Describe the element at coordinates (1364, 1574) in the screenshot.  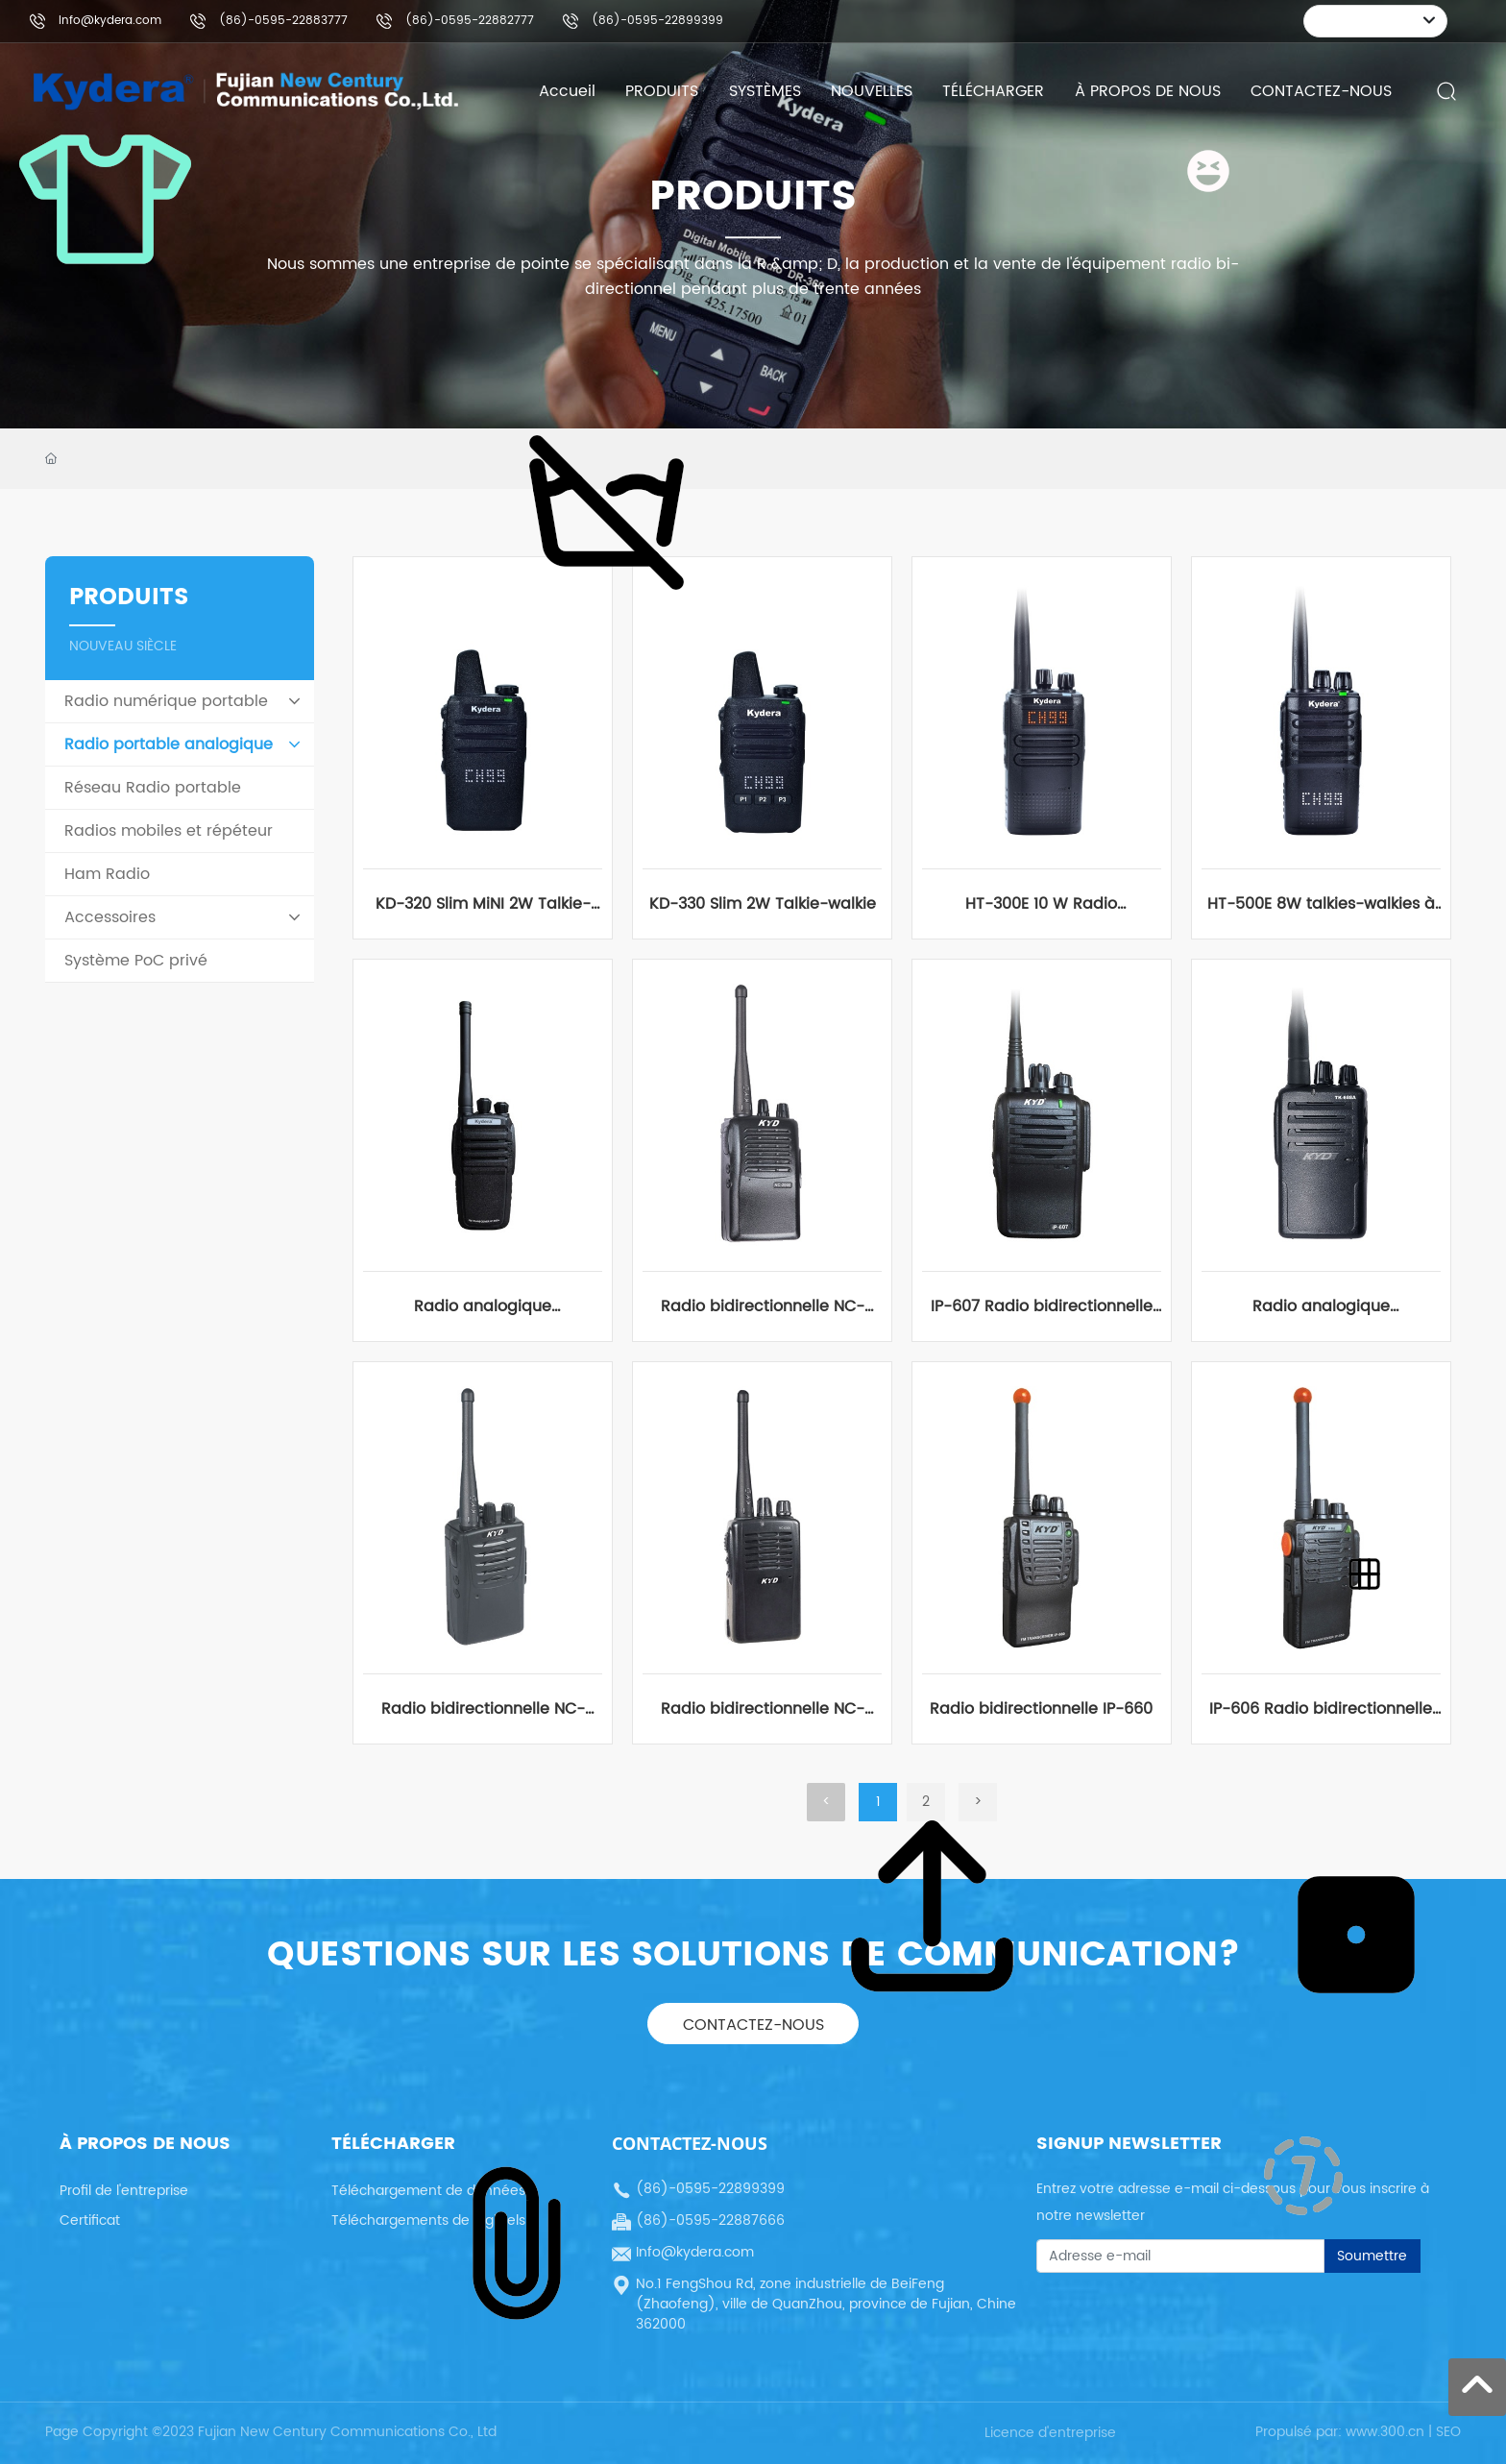
I see `switch to grid view layout` at that location.